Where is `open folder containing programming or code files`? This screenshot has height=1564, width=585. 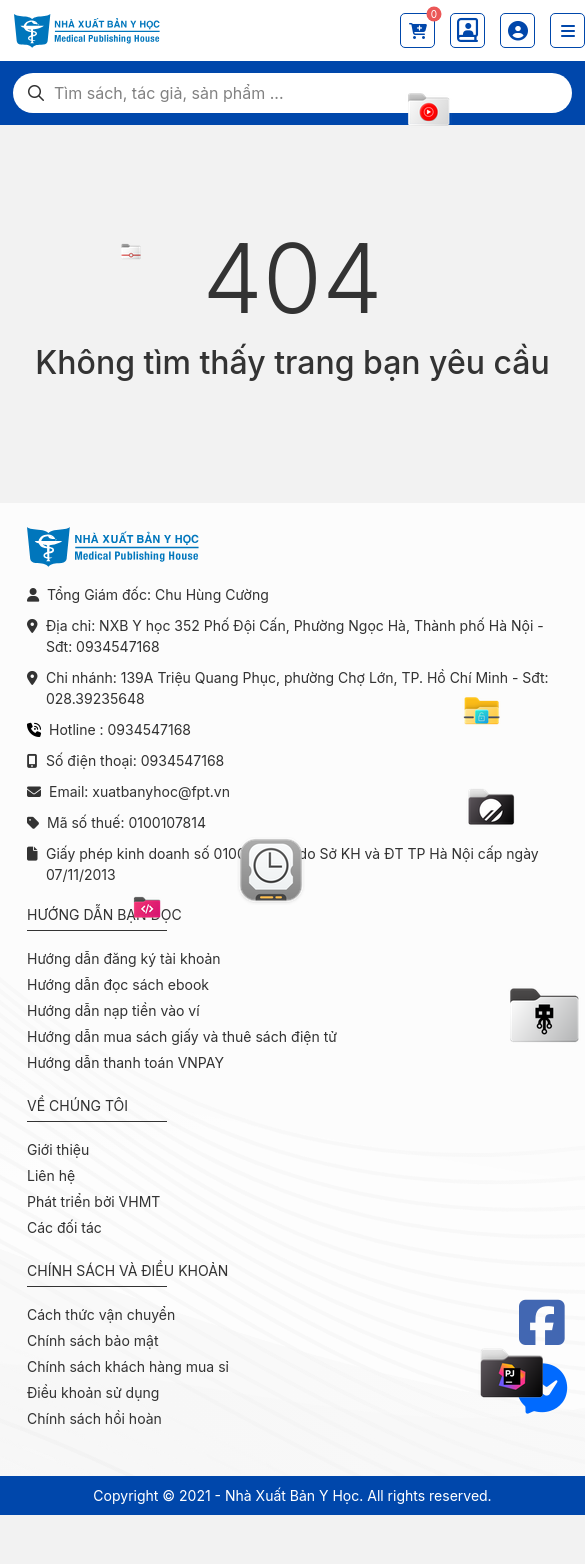
open folder containing programming or code files is located at coordinates (147, 908).